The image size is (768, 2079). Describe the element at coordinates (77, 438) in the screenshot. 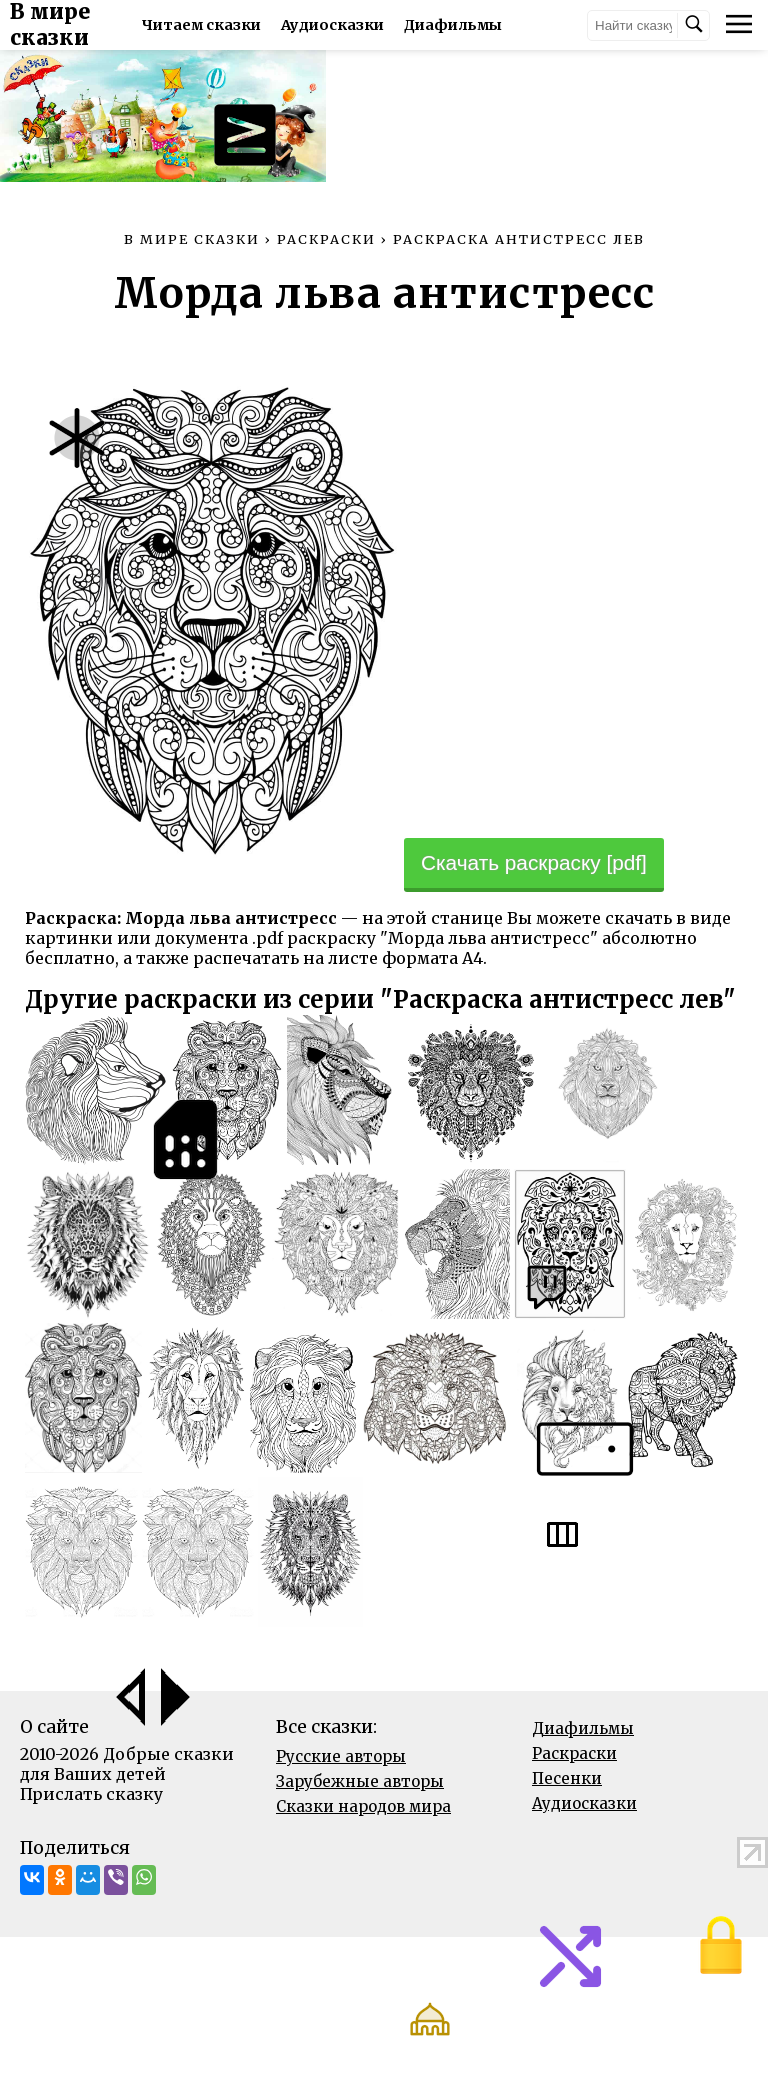

I see `indicates a required field in a form` at that location.